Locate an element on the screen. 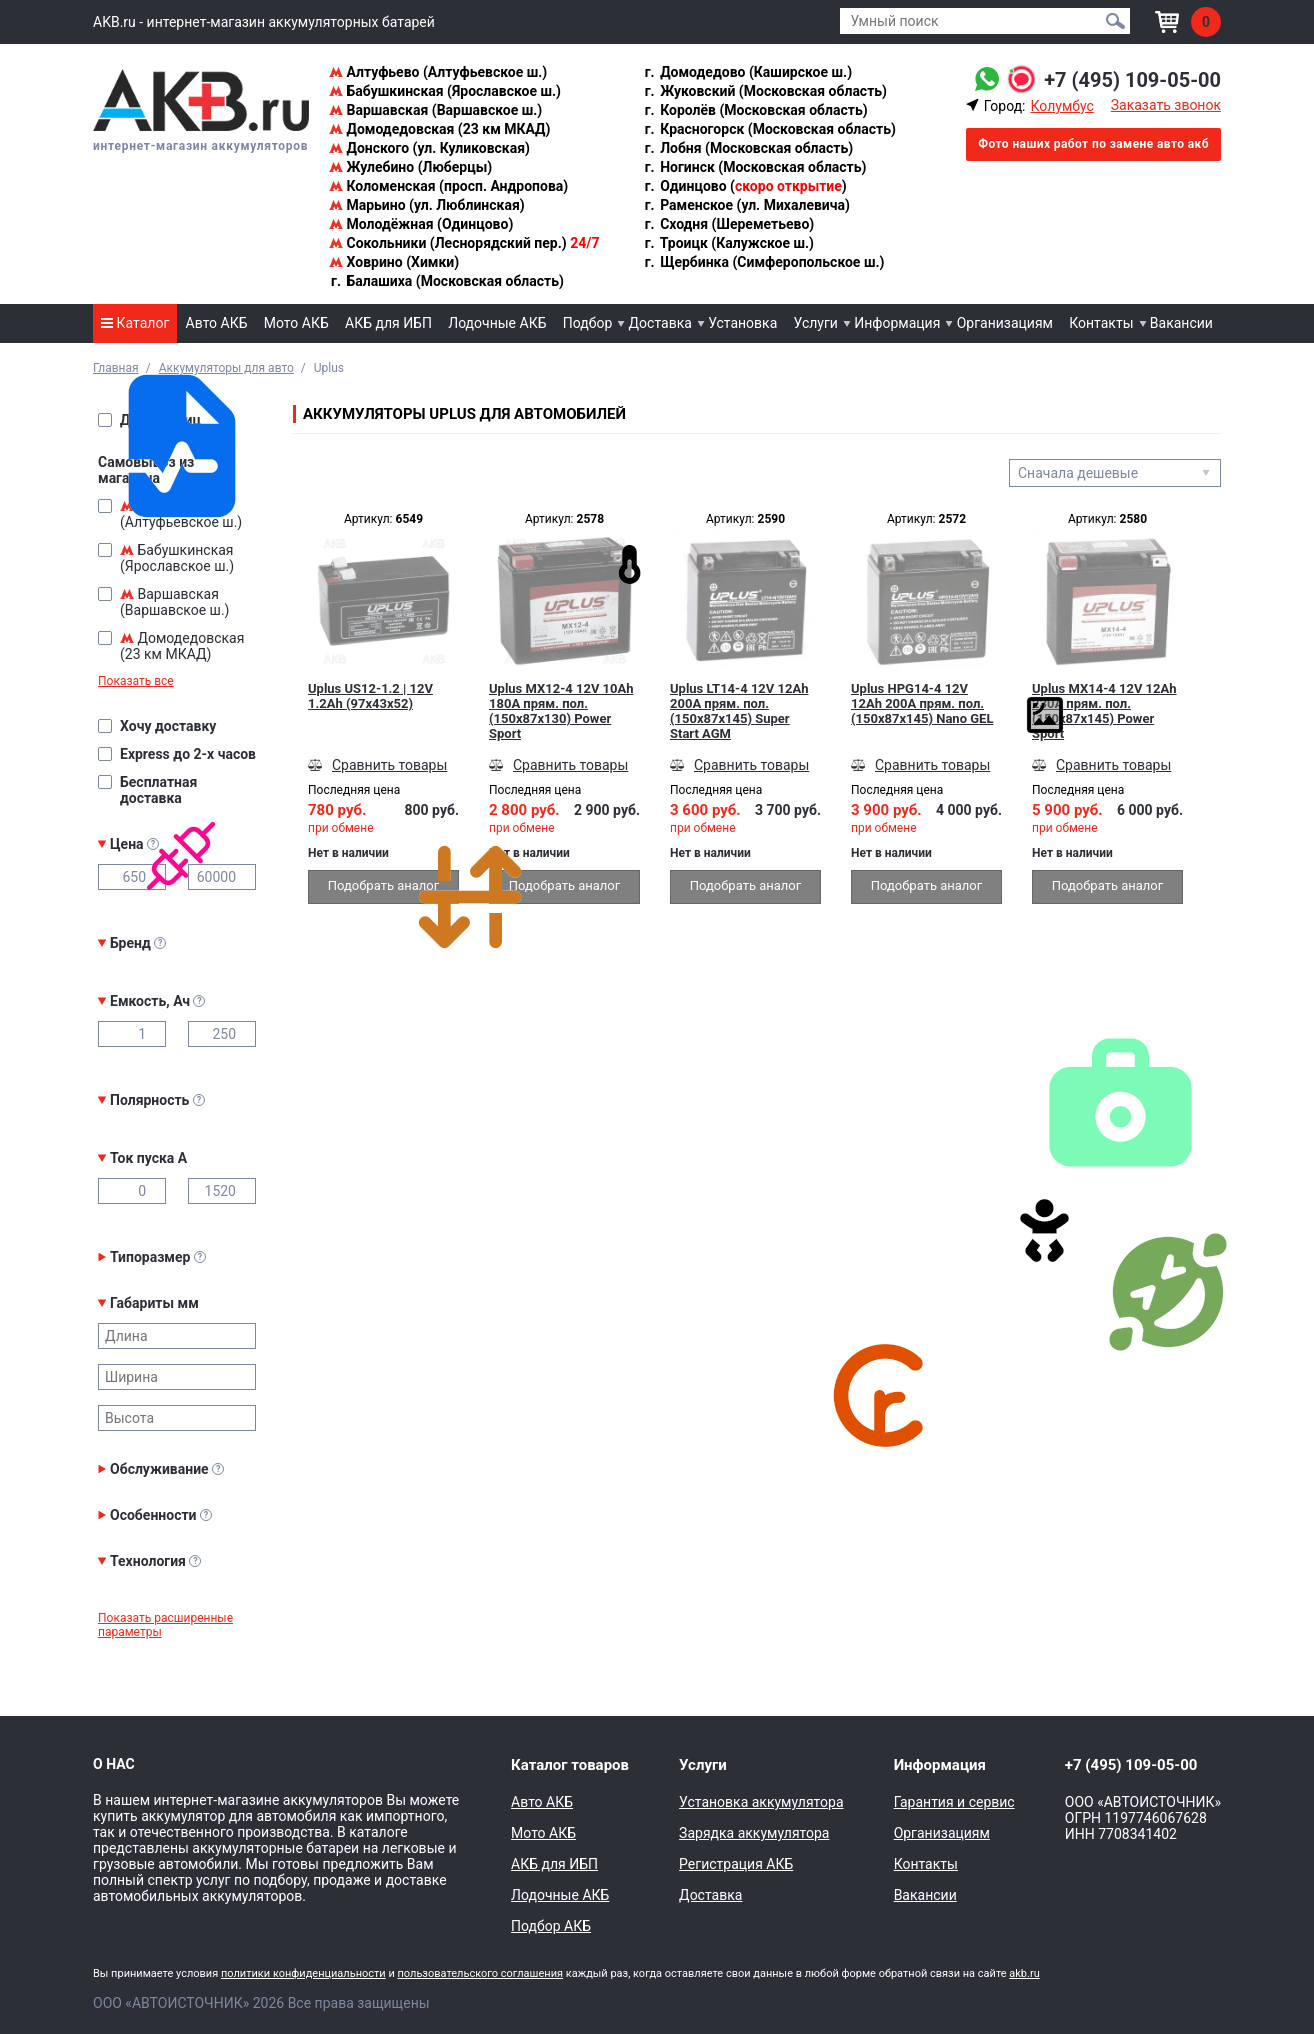 The height and width of the screenshot is (2034, 1314). take a photo is located at coordinates (1120, 1102).